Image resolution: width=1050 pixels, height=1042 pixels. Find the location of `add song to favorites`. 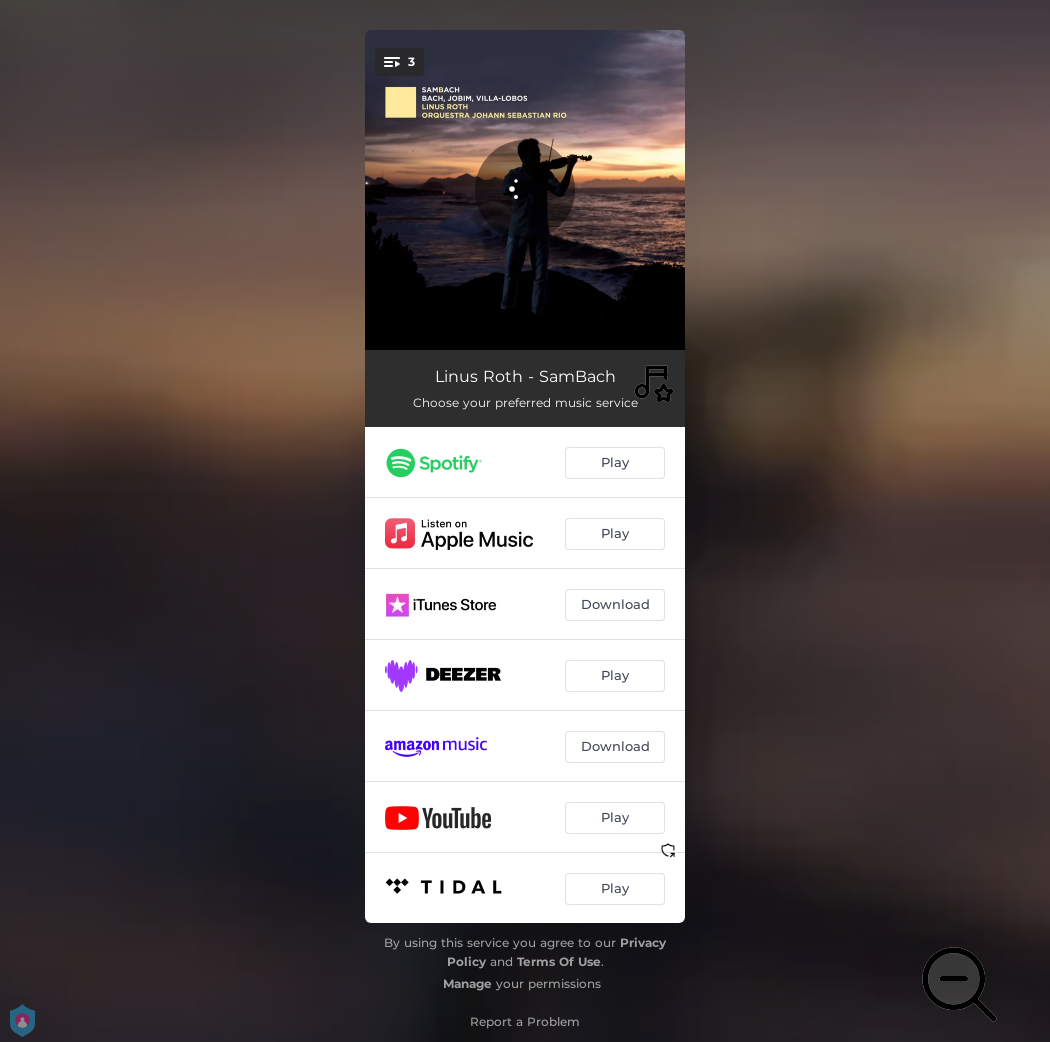

add song to favorites is located at coordinates (653, 382).